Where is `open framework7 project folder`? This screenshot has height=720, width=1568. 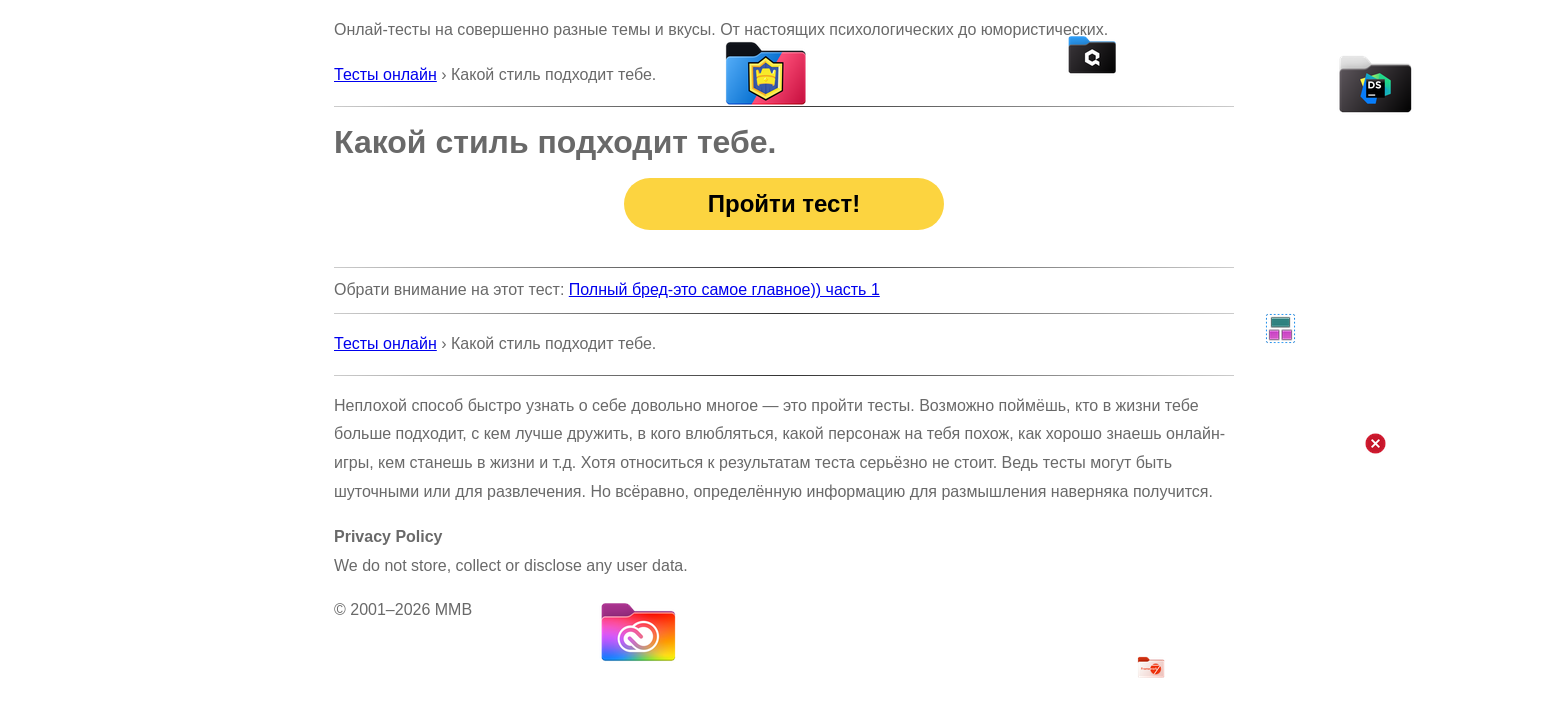
open framework7 project folder is located at coordinates (1151, 668).